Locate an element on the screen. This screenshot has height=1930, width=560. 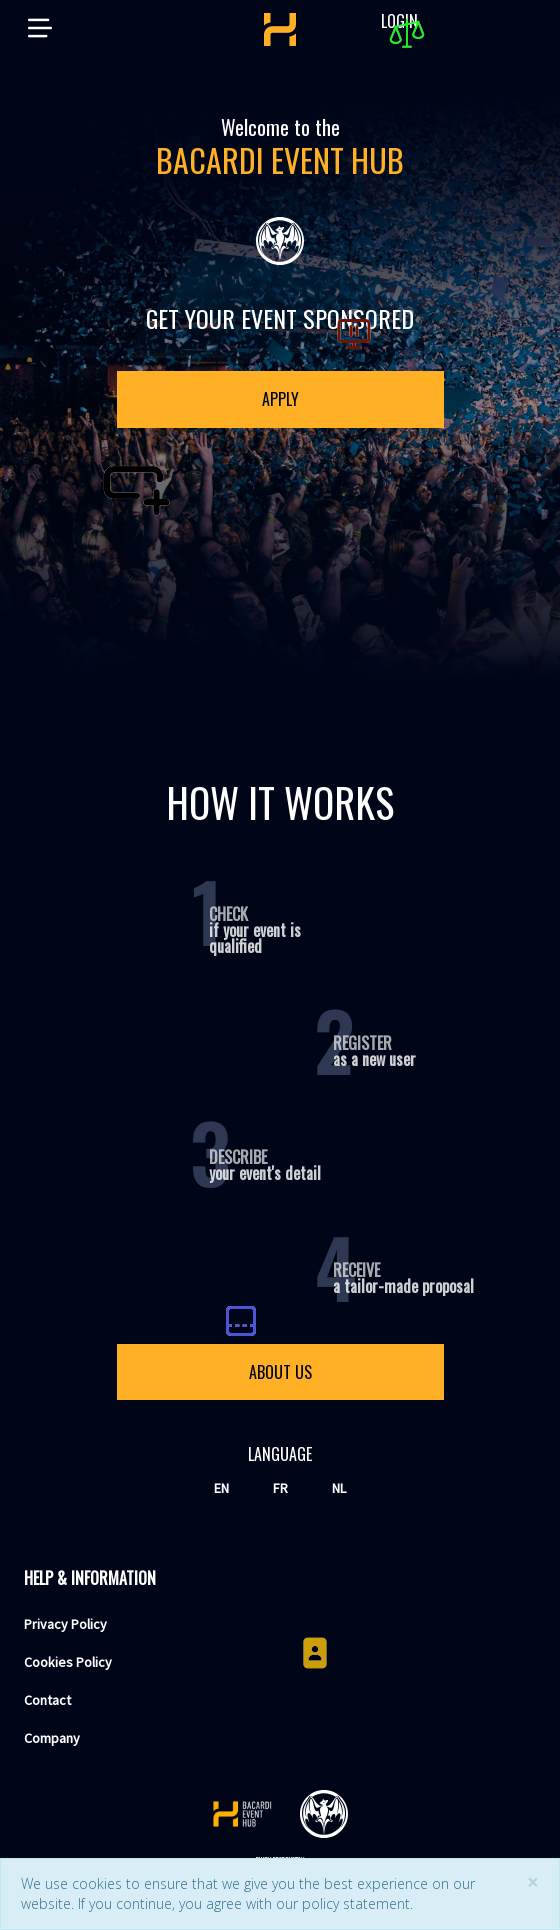
view profile picture or portrait image is located at coordinates (315, 1653).